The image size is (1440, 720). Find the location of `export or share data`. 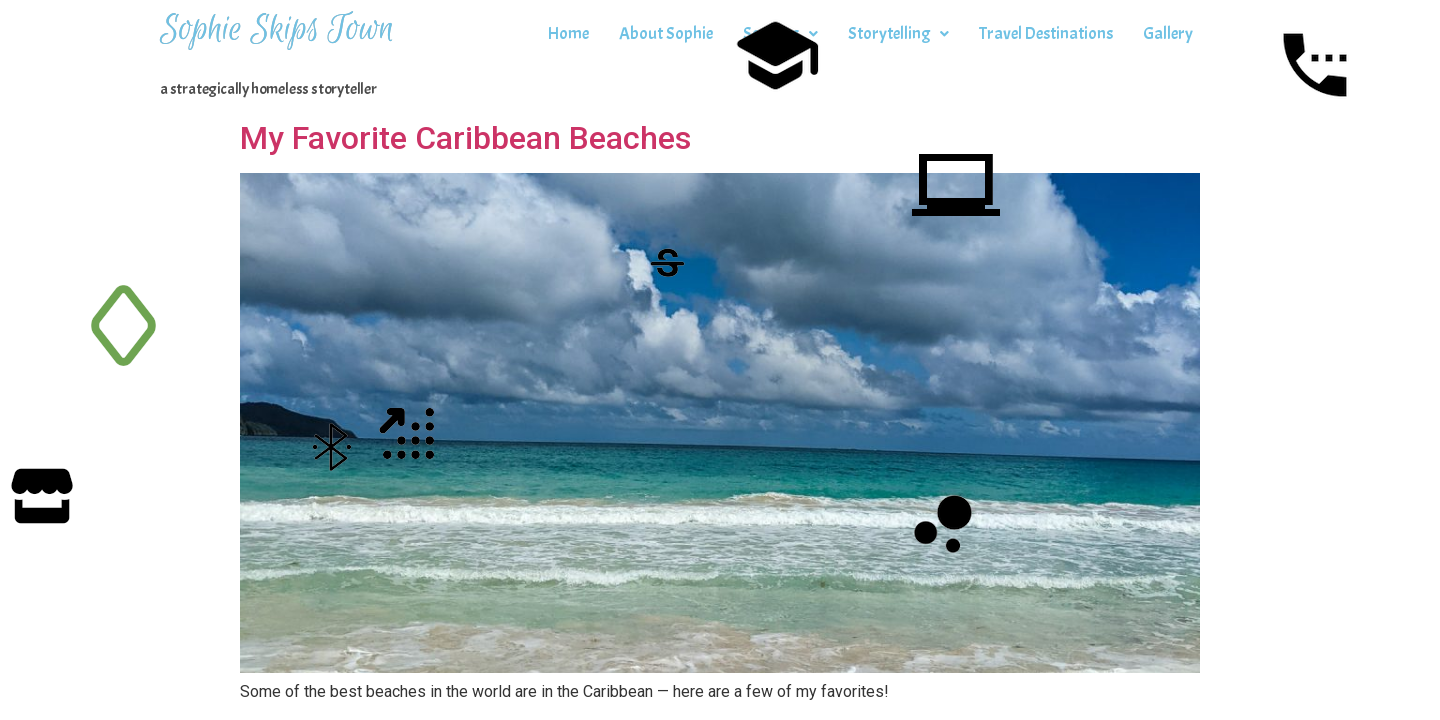

export or share data is located at coordinates (408, 433).